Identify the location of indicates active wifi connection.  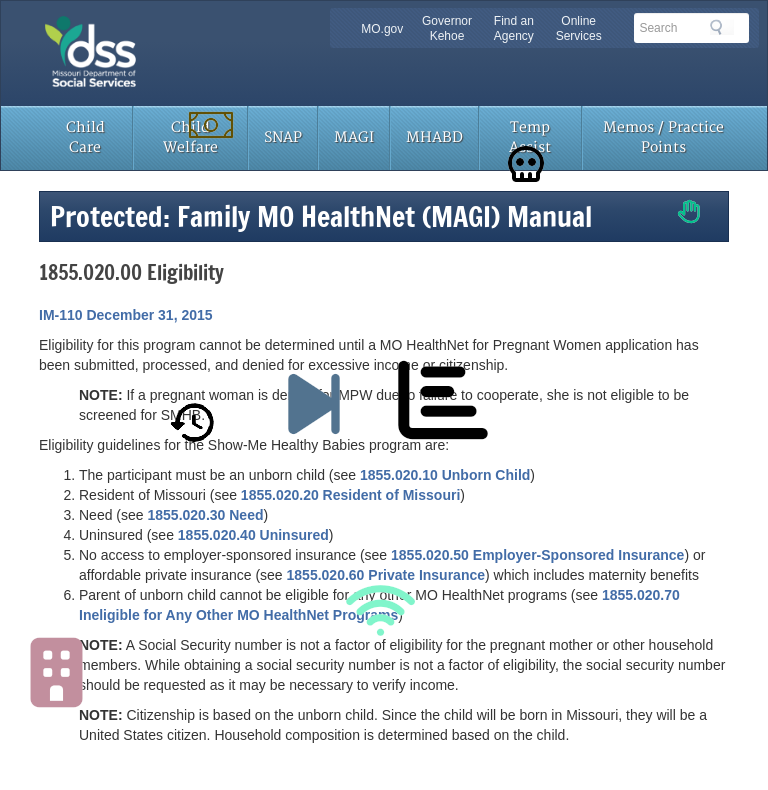
(380, 610).